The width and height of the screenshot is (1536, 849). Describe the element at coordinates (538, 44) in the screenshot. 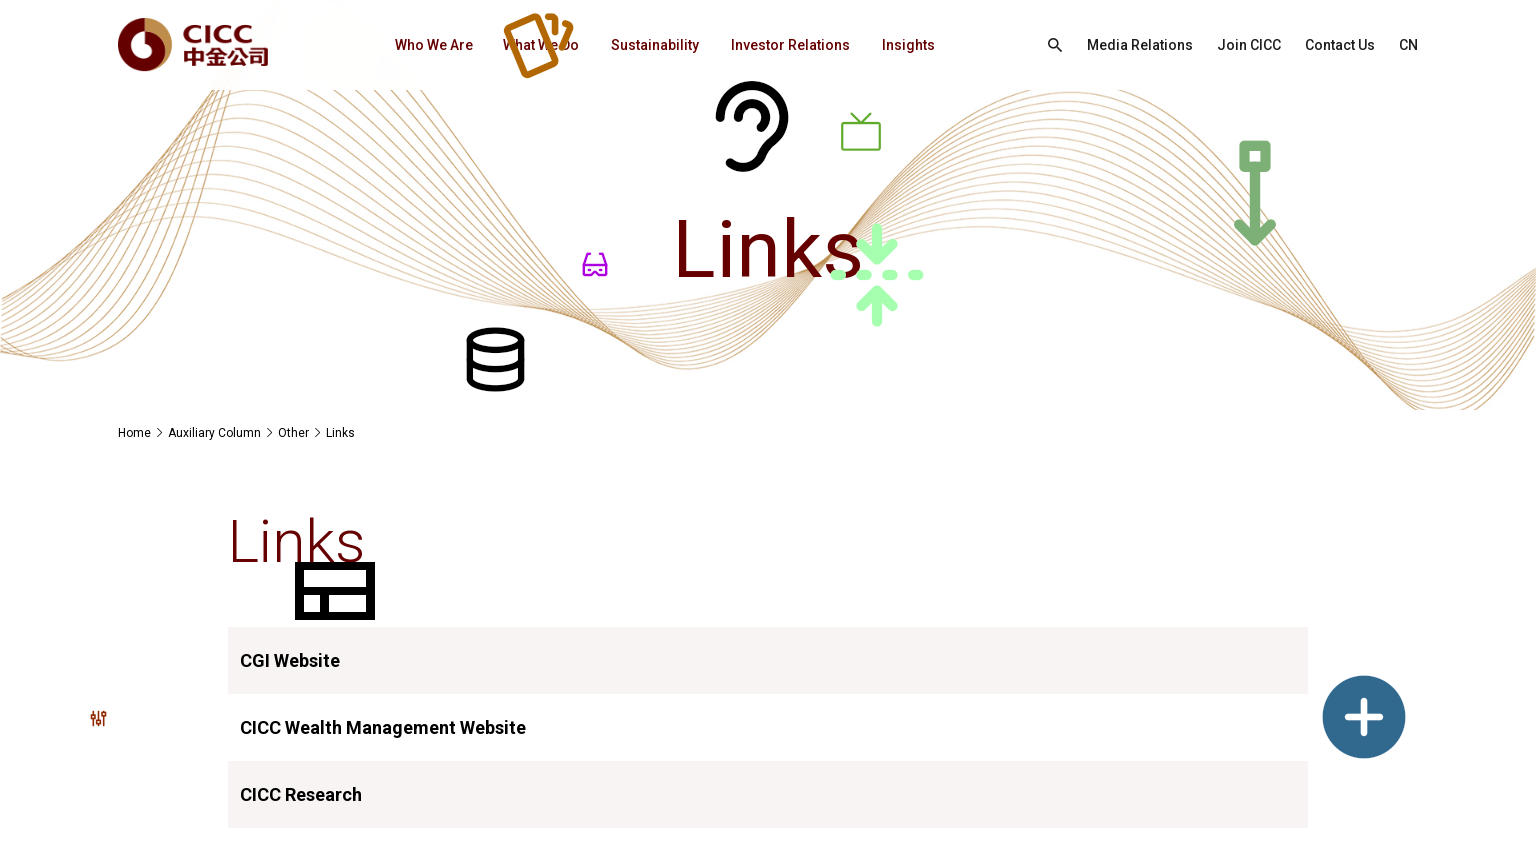

I see `view your saved cards or card collection` at that location.